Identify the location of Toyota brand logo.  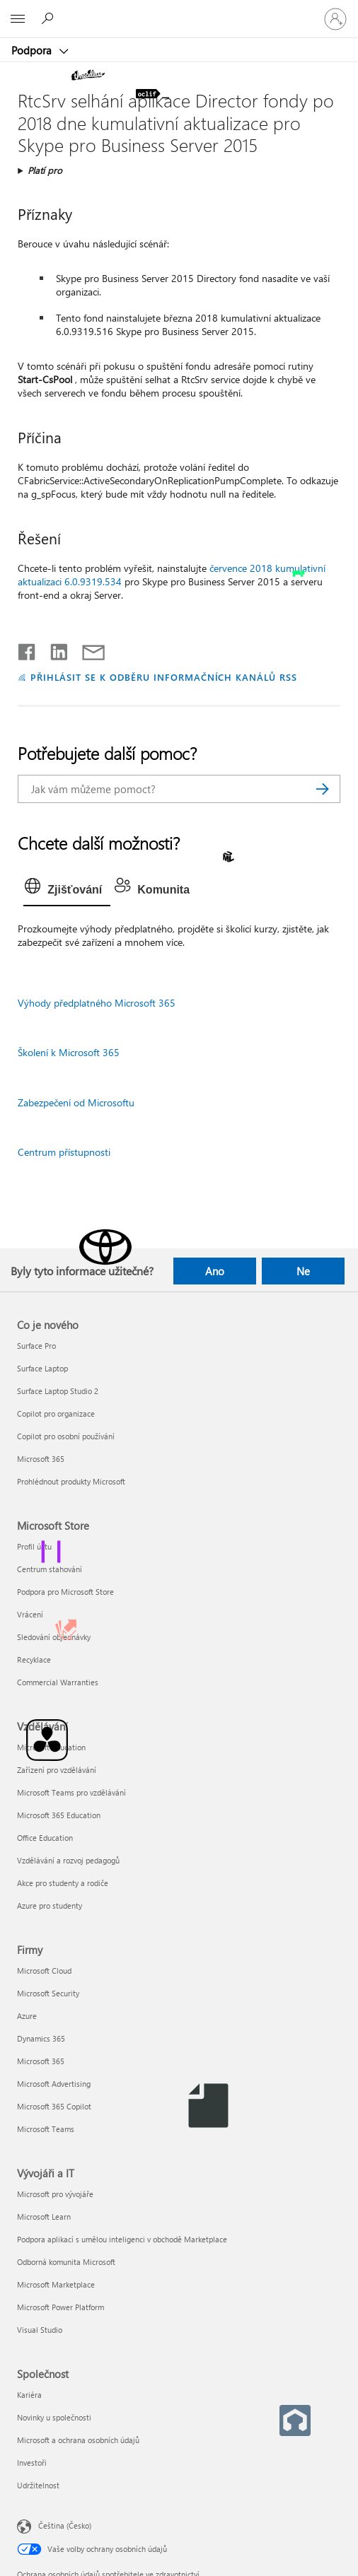
(105, 1247).